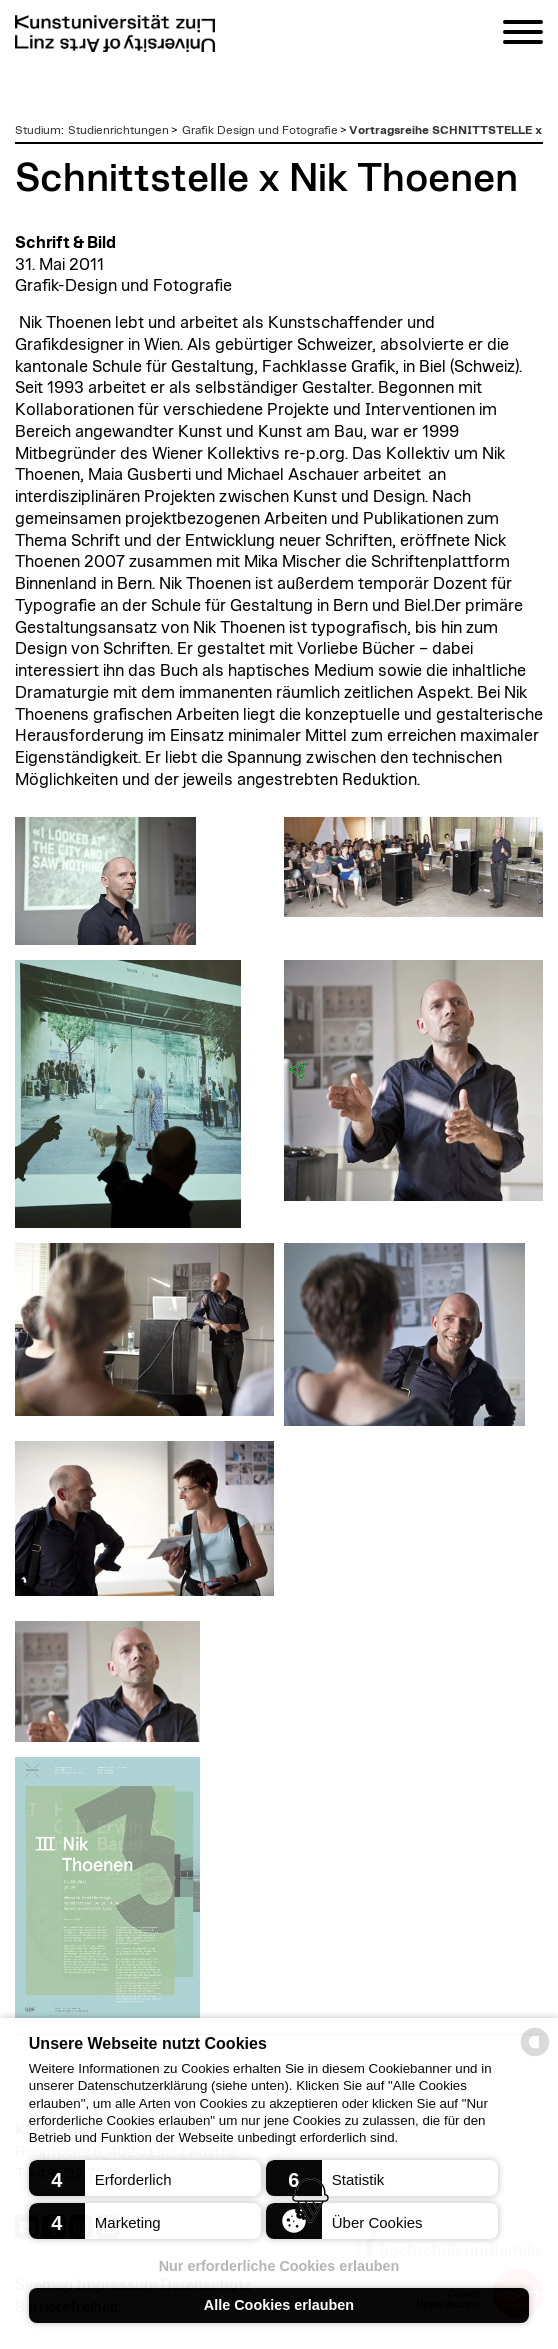  What do you see at coordinates (310, 2199) in the screenshot?
I see `browse dessert or ice cream options` at bounding box center [310, 2199].